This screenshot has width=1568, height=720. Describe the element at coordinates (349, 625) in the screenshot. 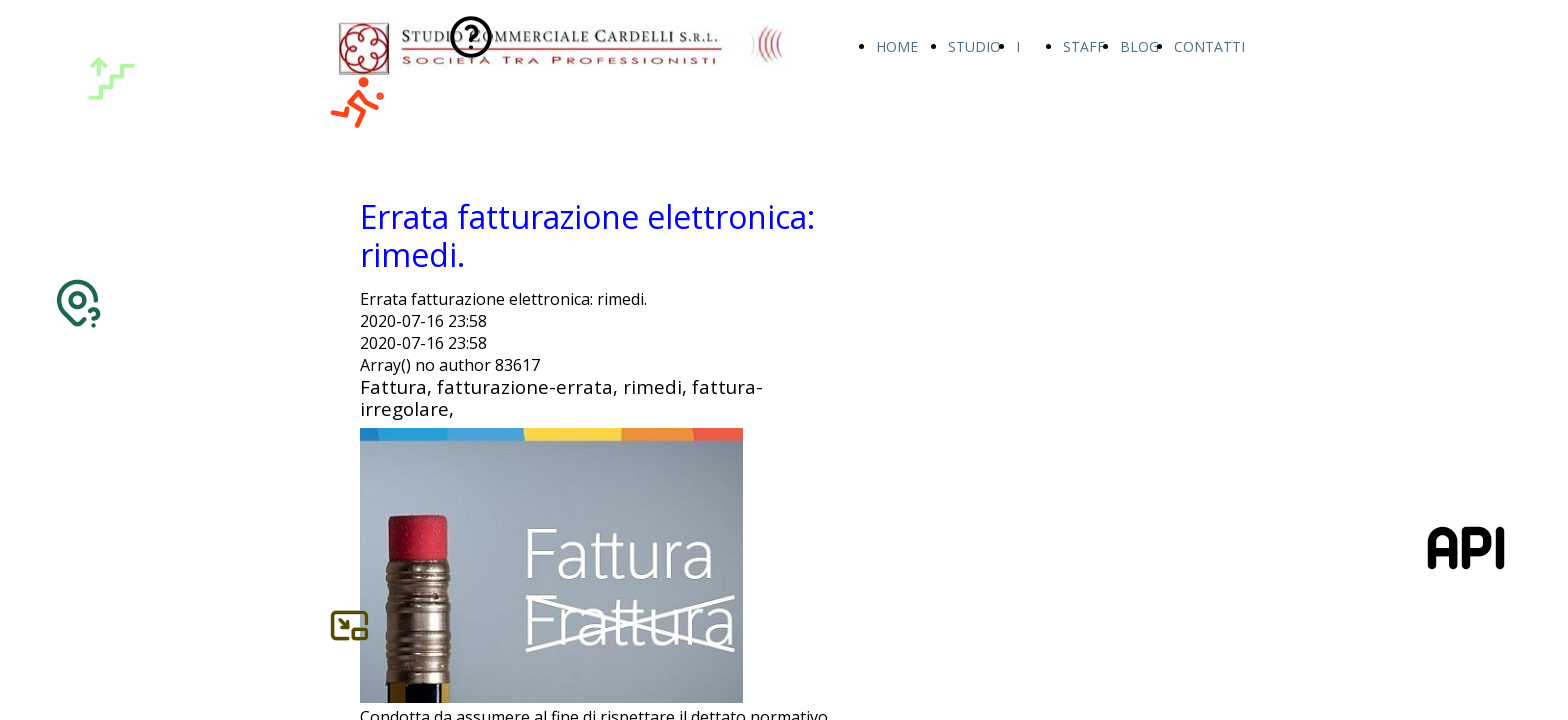

I see `enable picture-in-picture mode` at that location.